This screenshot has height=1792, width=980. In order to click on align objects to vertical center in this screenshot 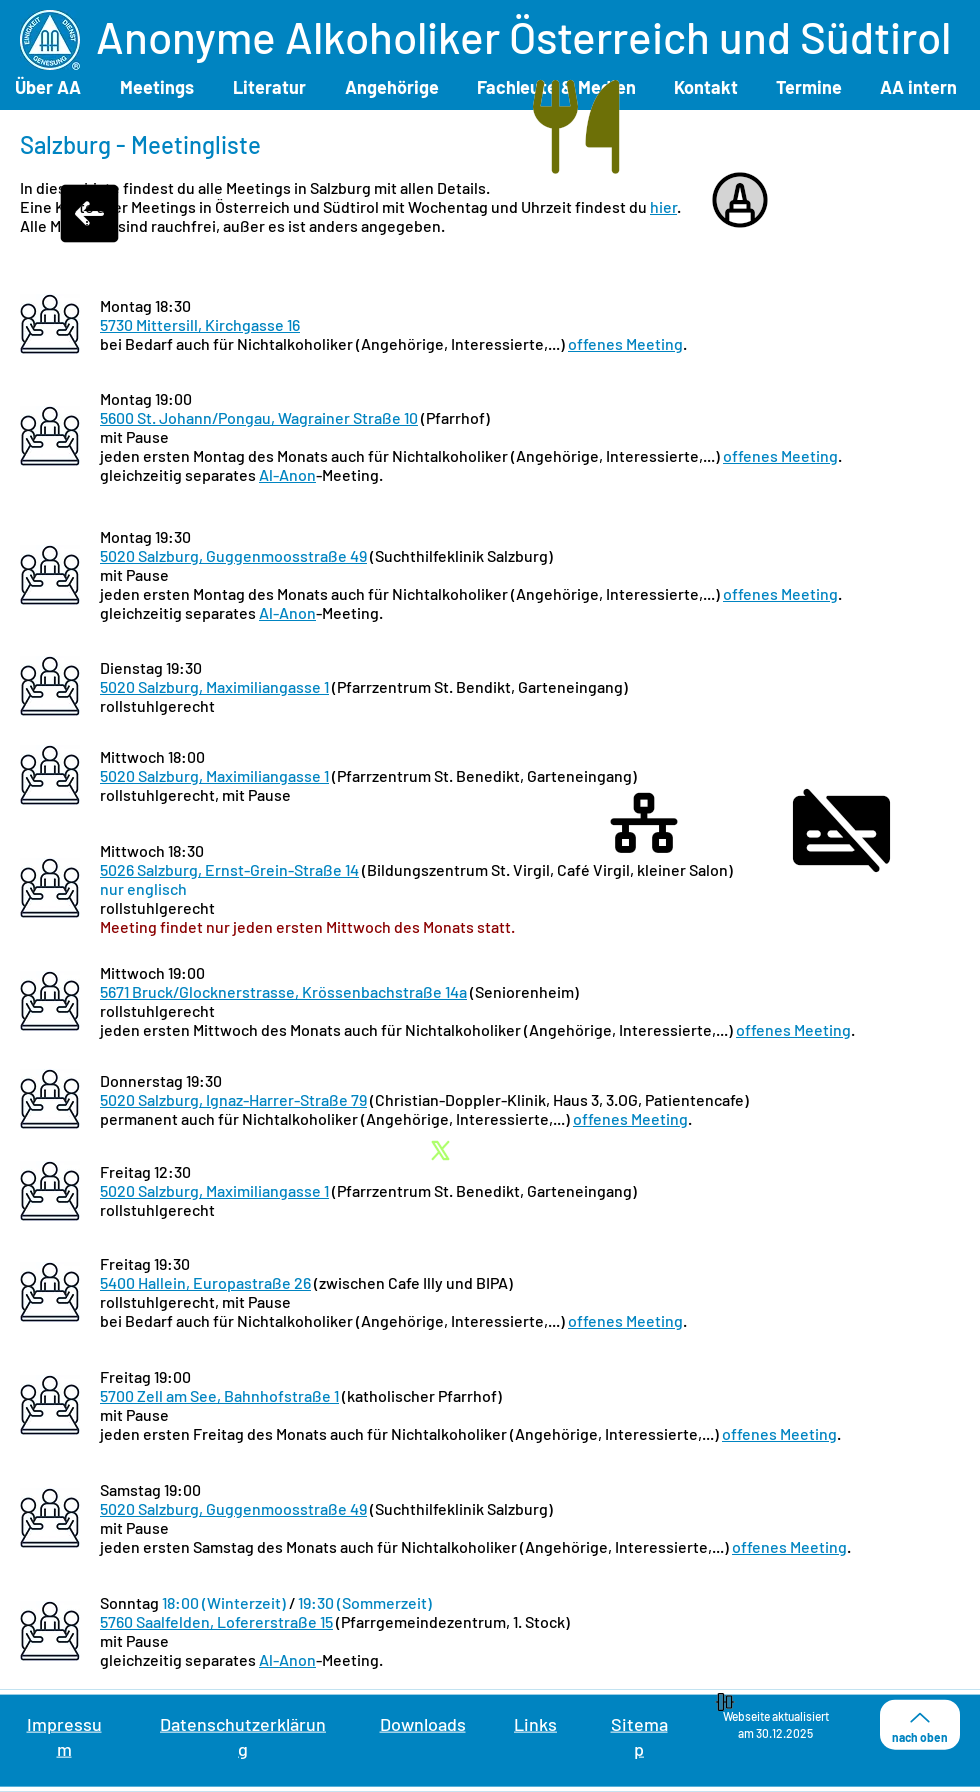, I will do `click(725, 1702)`.